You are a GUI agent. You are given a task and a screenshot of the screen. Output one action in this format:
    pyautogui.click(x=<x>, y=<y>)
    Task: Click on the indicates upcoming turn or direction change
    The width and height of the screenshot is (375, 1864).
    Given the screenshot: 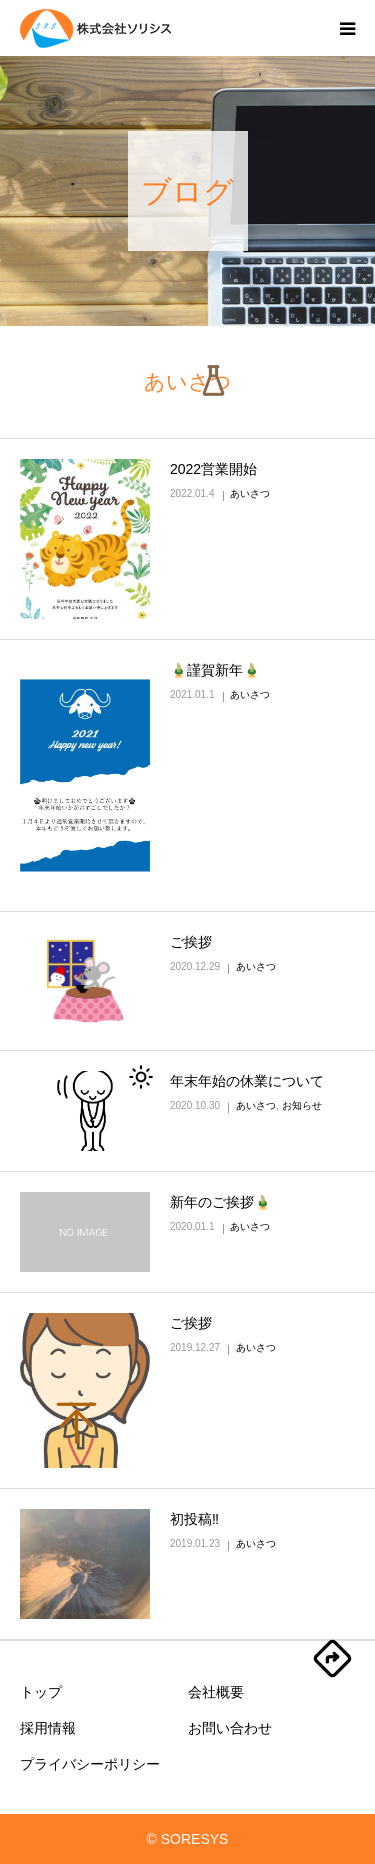 What is the action you would take?
    pyautogui.click(x=332, y=1658)
    